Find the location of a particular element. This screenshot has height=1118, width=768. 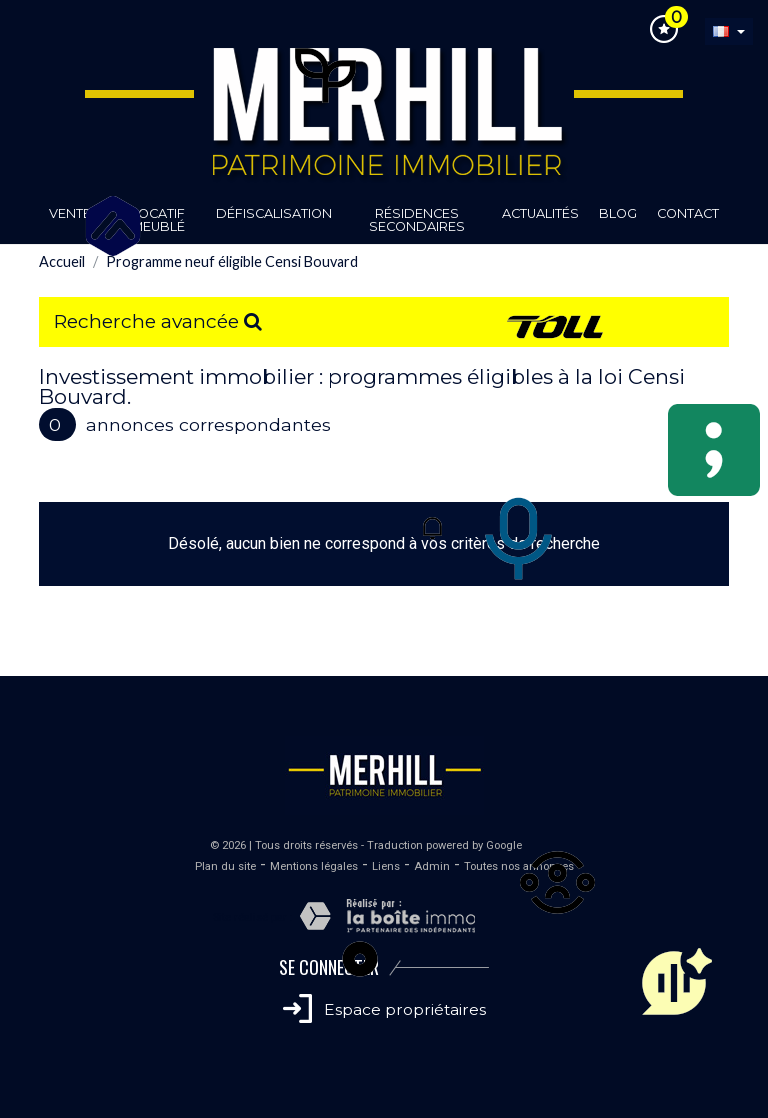

start a voice conversation with AI assistant is located at coordinates (674, 983).